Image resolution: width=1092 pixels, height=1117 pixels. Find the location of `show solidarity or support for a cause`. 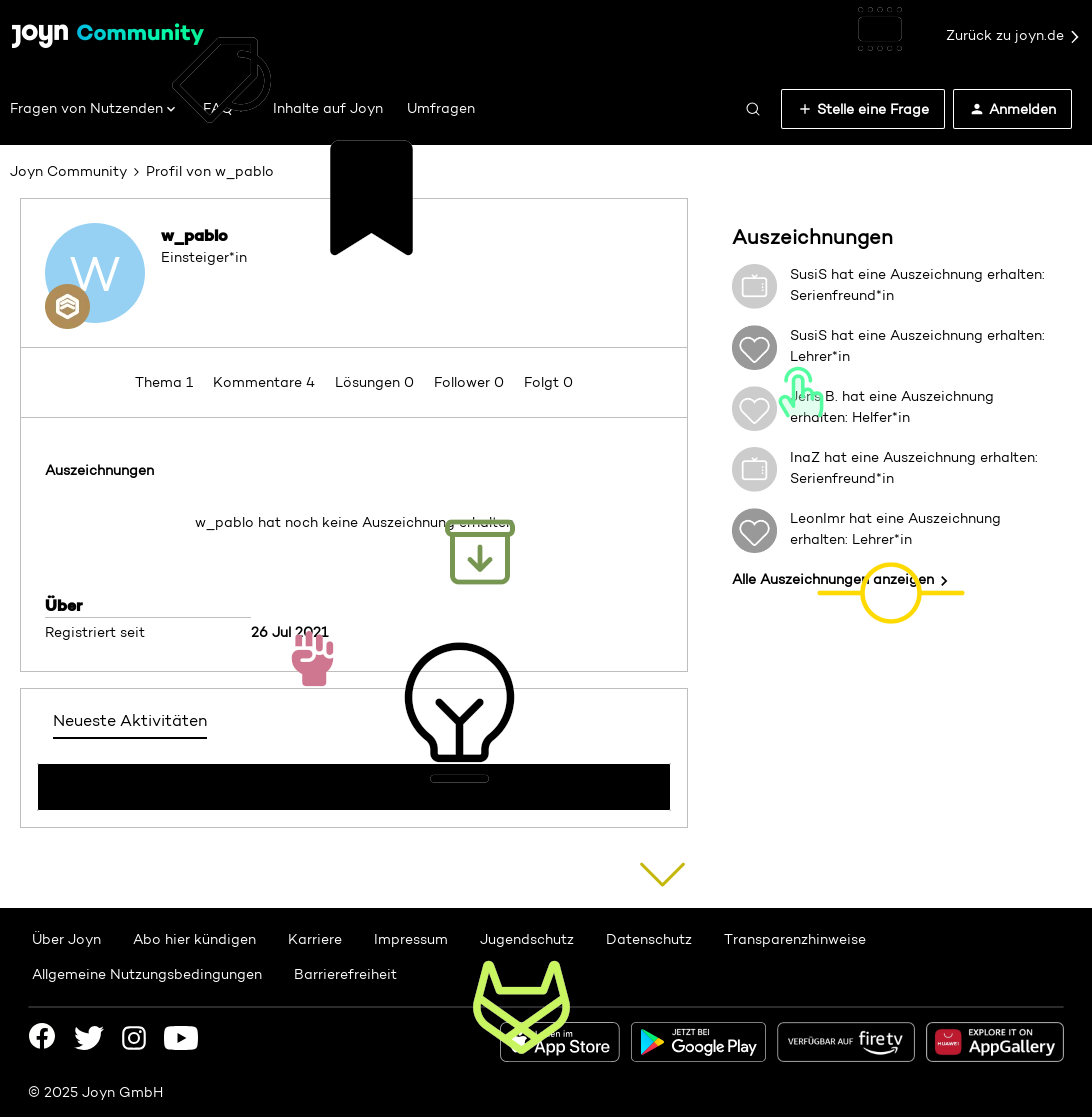

show solidarity or support for a cause is located at coordinates (312, 658).